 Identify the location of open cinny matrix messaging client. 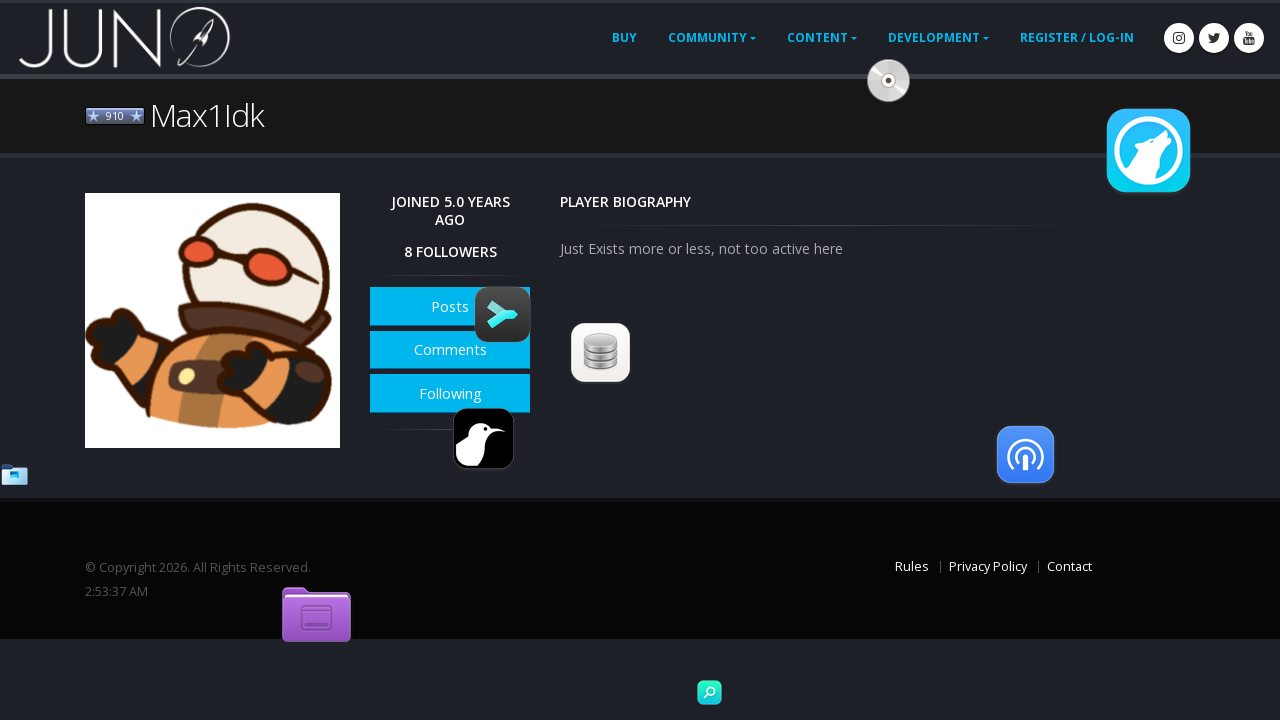
(483, 438).